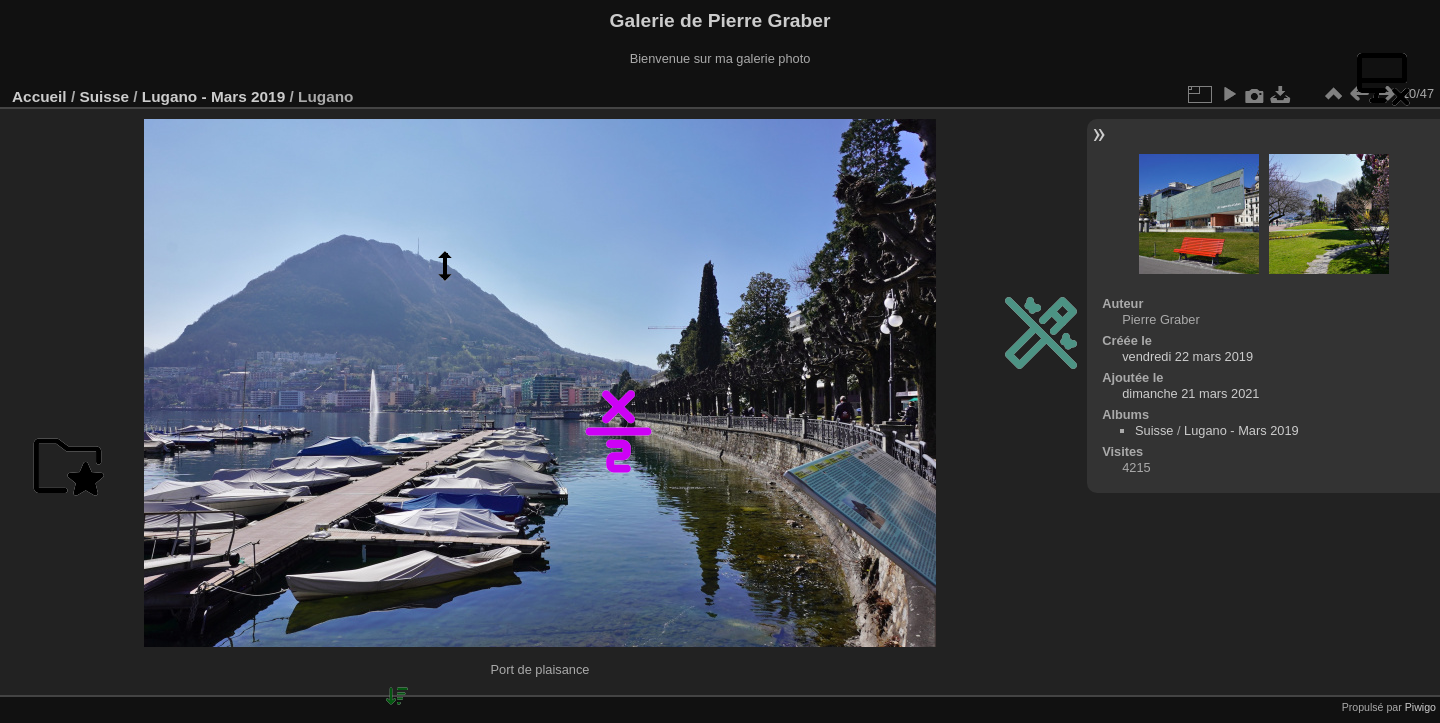 This screenshot has width=1440, height=723. What do you see at coordinates (1041, 333) in the screenshot?
I see `disable magic wand or auto-enhance feature` at bounding box center [1041, 333].